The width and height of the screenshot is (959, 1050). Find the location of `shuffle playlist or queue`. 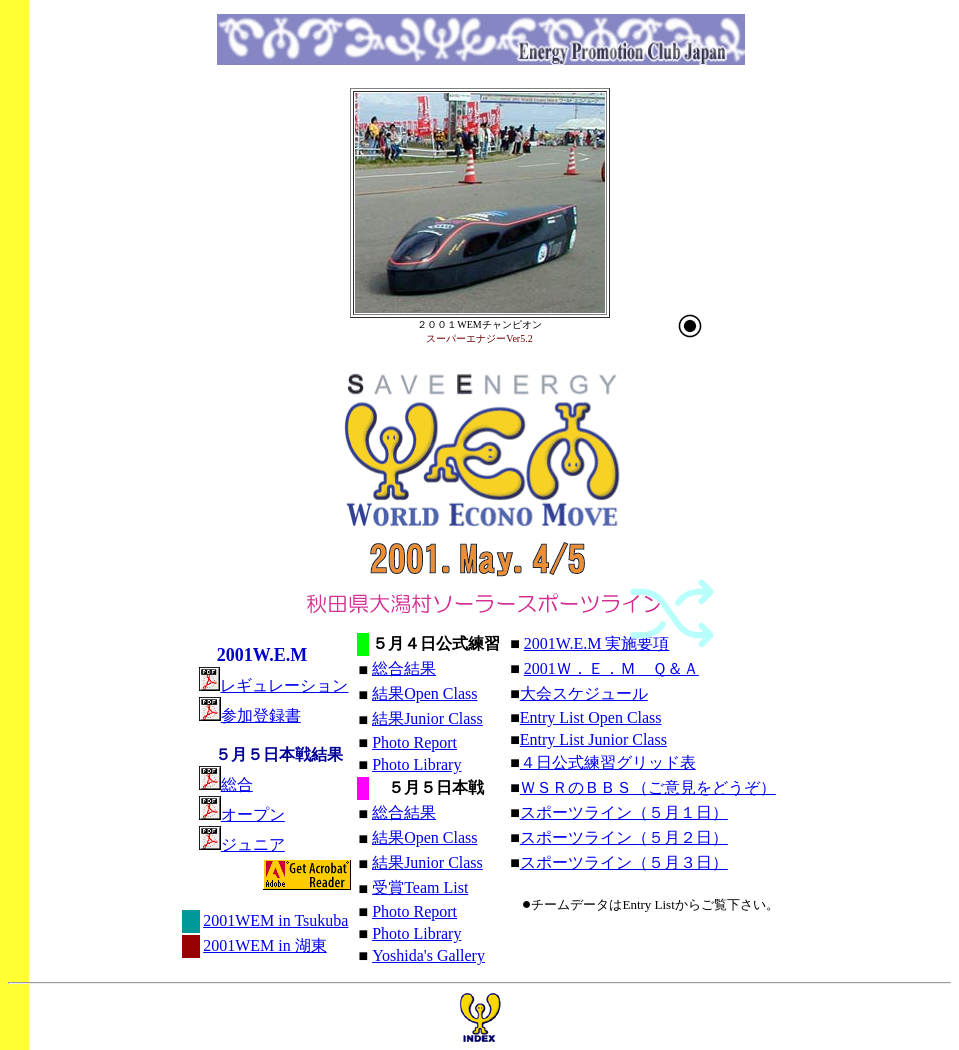

shuffle playlist or queue is located at coordinates (670, 613).